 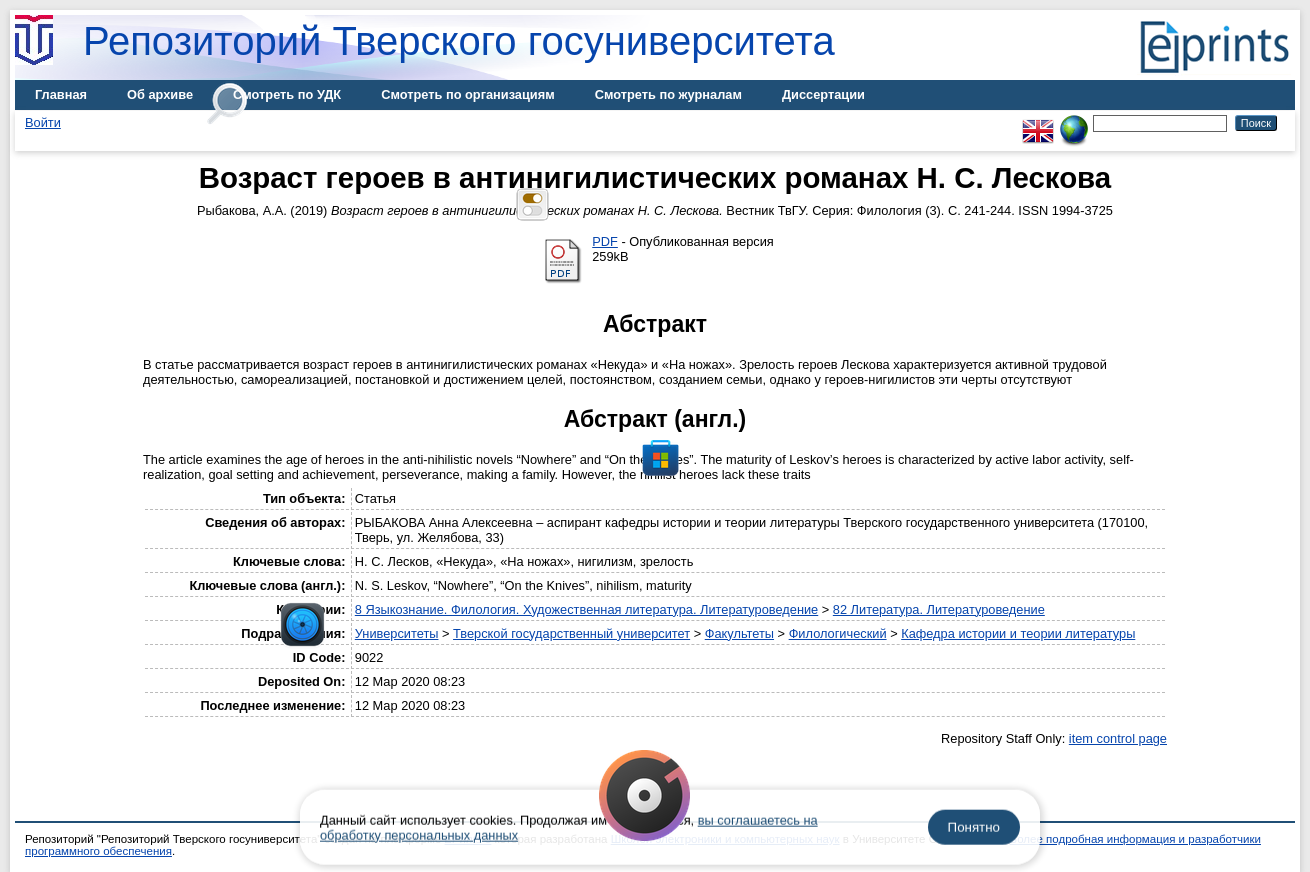 I want to click on open digikam photo management app, so click(x=302, y=624).